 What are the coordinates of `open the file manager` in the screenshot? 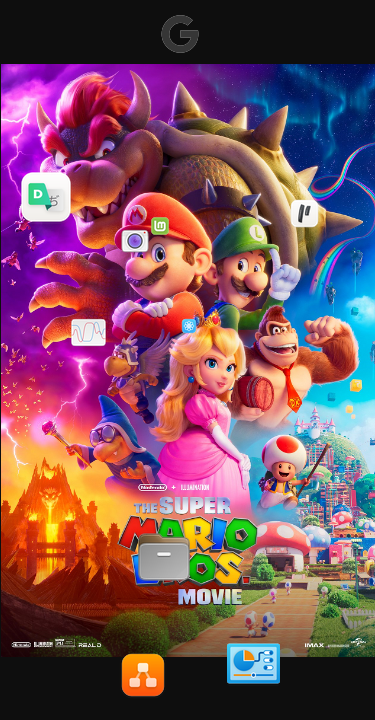 It's located at (164, 557).